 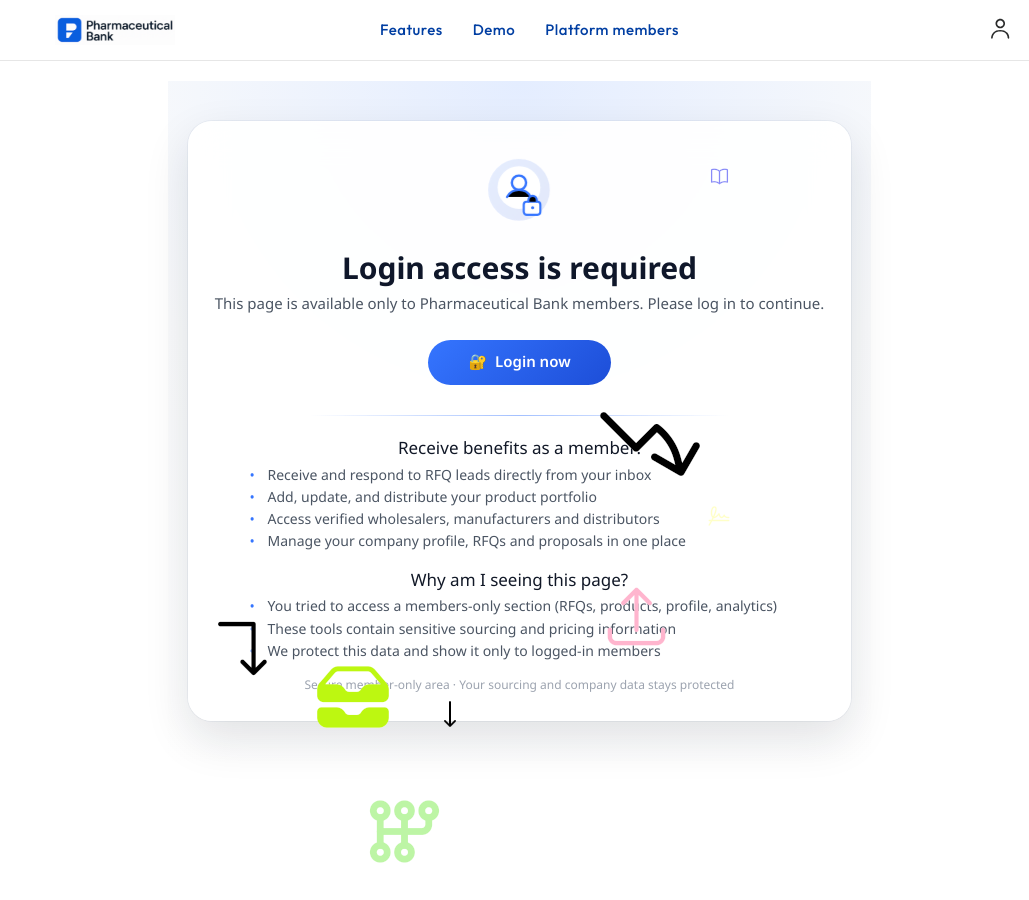 I want to click on select manual transmission mode, so click(x=404, y=831).